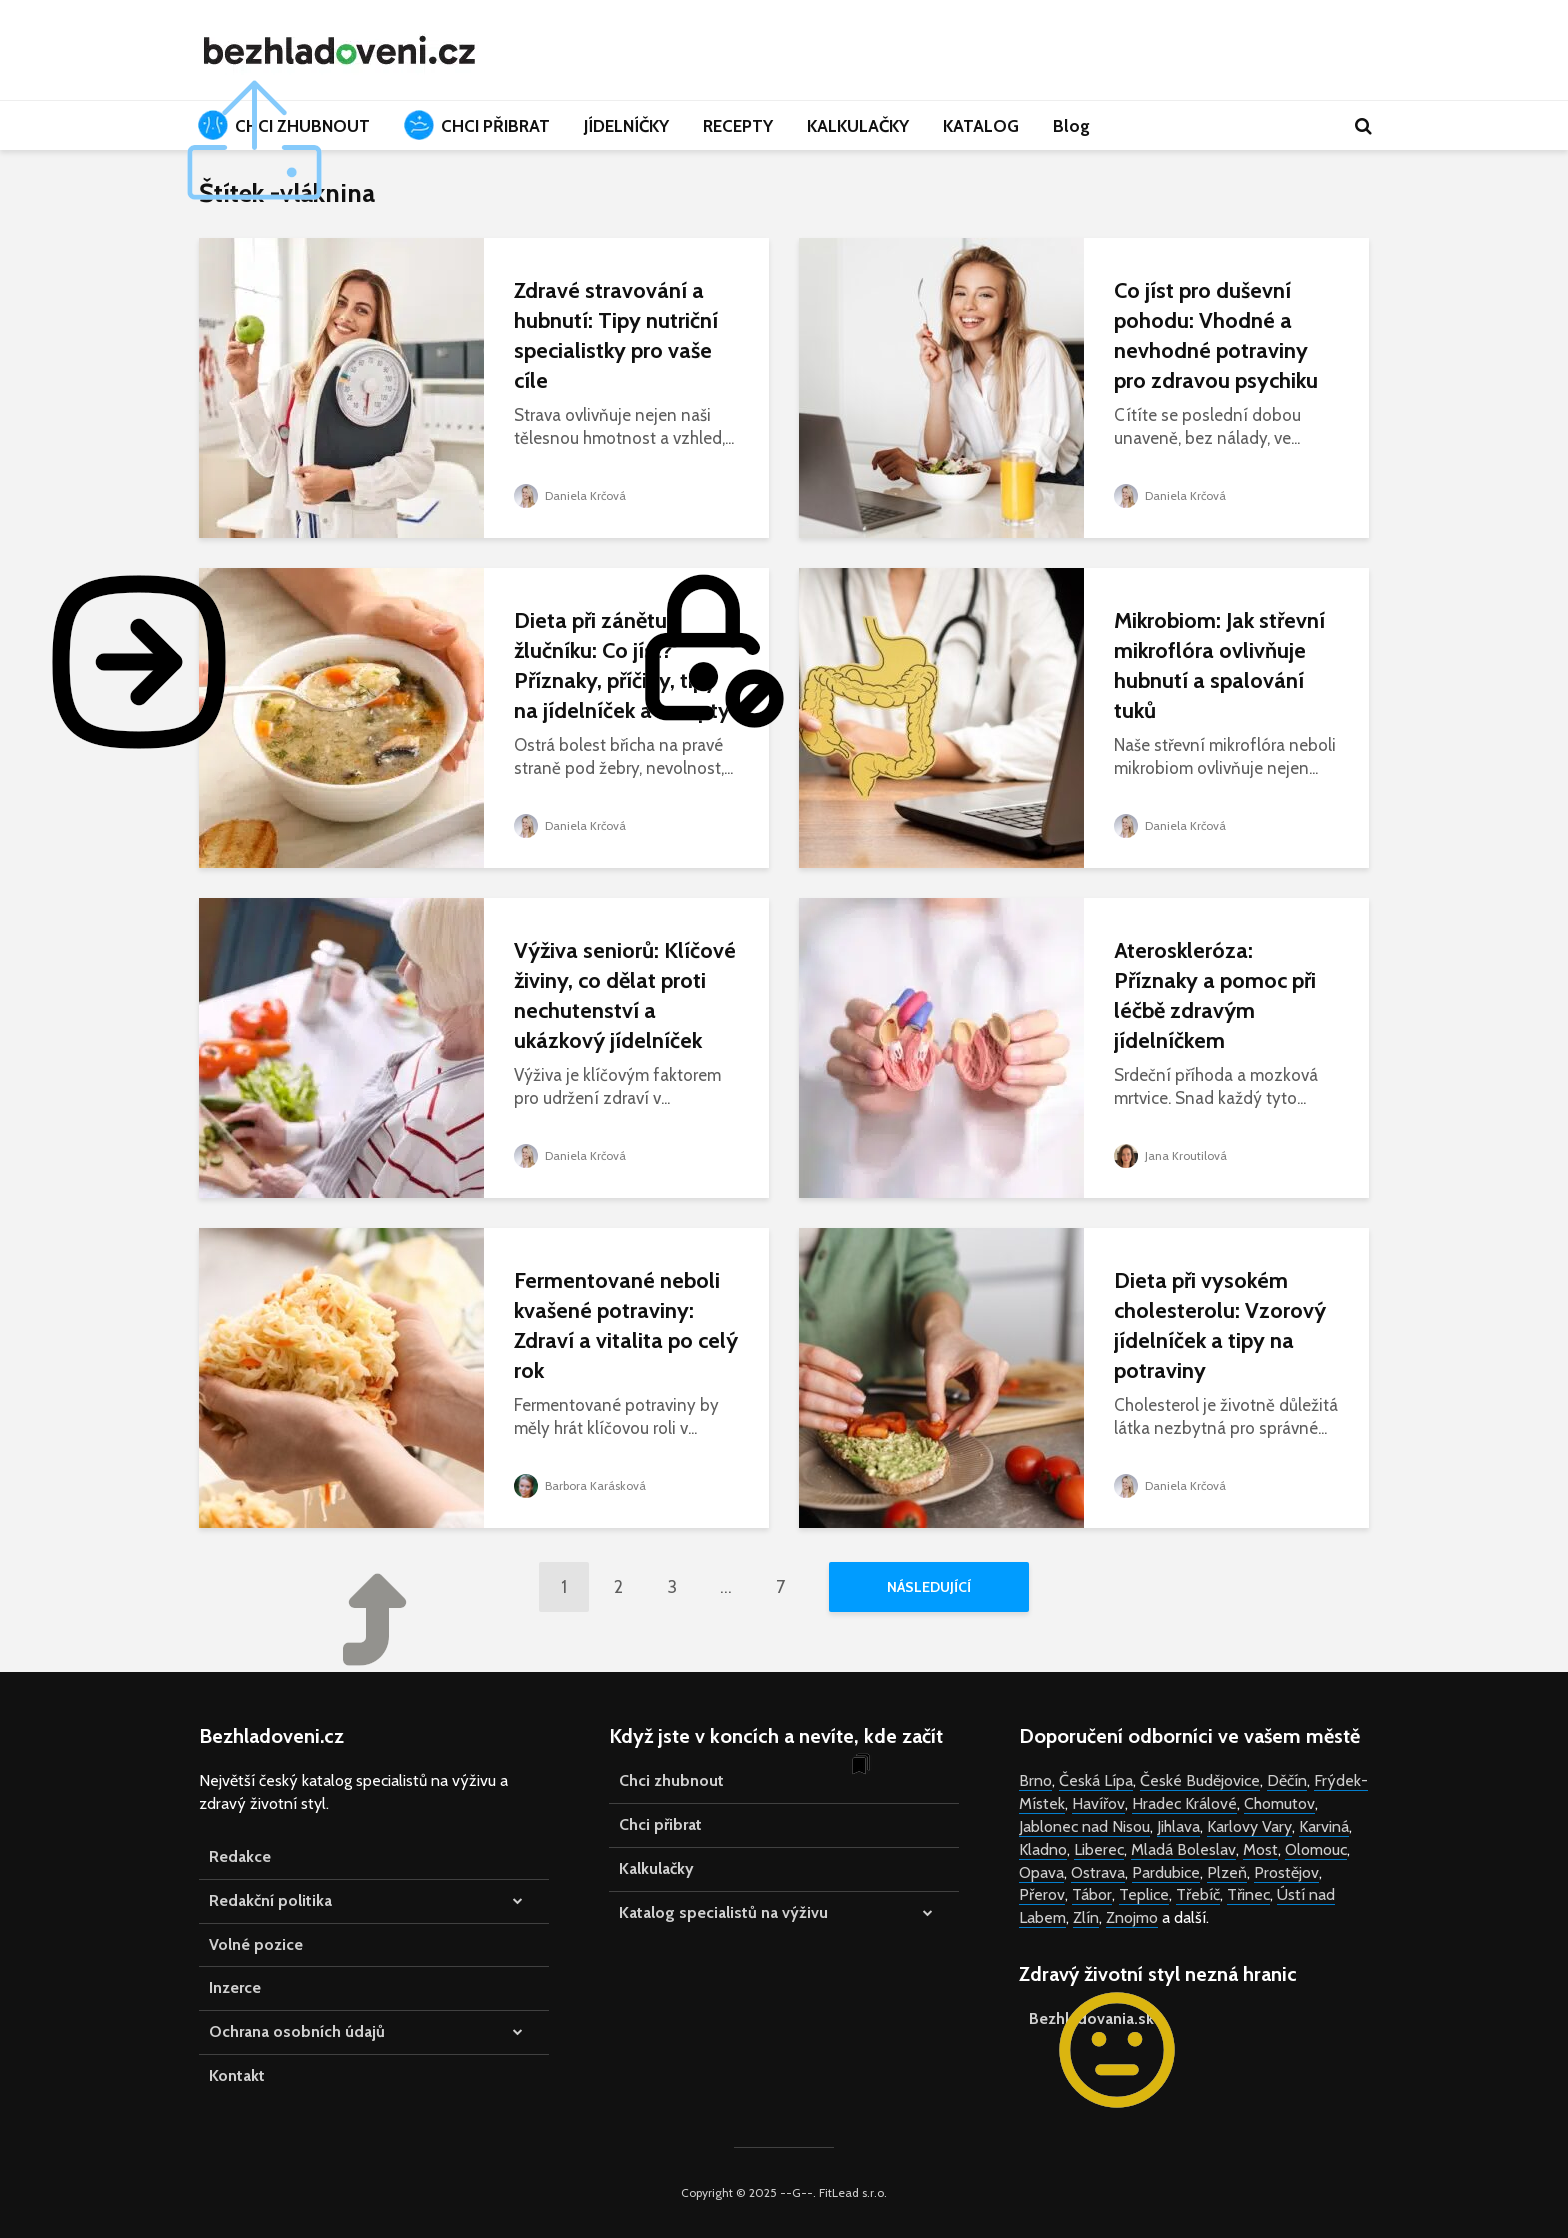 This screenshot has height=2238, width=1568. Describe the element at coordinates (1117, 2050) in the screenshot. I see `indicate neutral or average rating` at that location.